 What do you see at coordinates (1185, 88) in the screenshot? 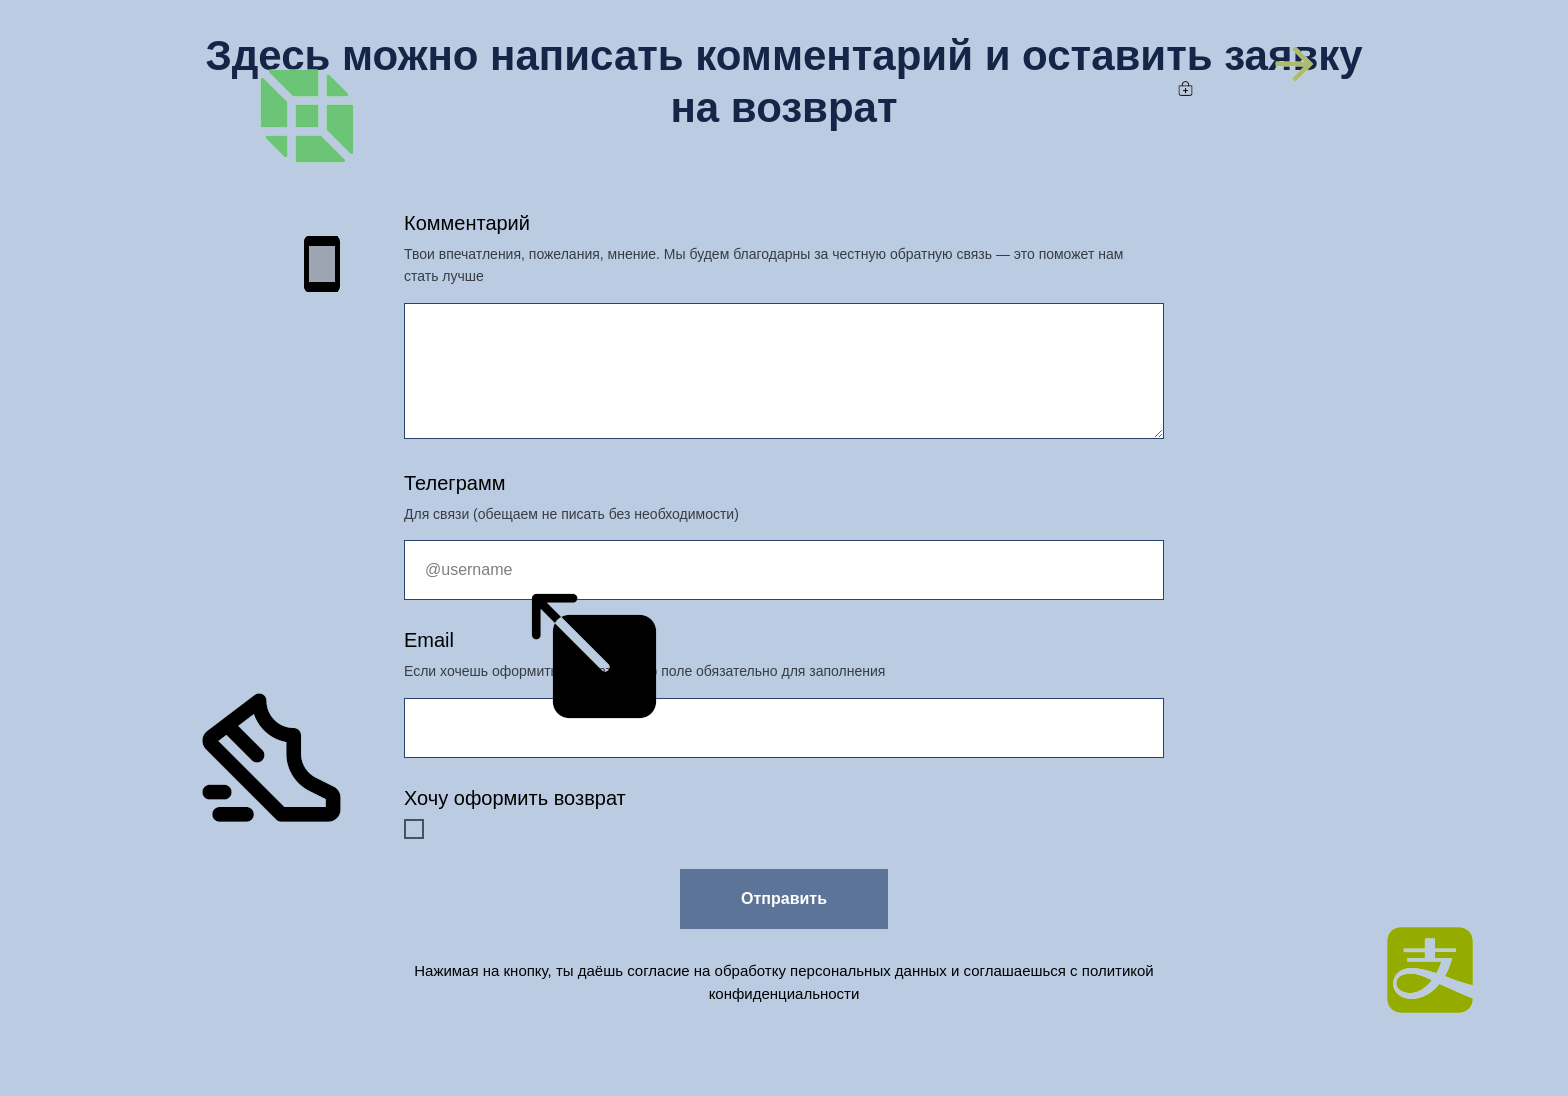
I see `add item to shopping bag` at bounding box center [1185, 88].